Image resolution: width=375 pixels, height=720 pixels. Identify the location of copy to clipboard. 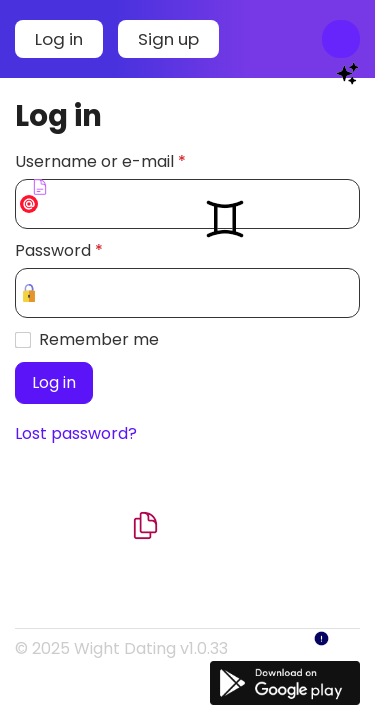
(145, 525).